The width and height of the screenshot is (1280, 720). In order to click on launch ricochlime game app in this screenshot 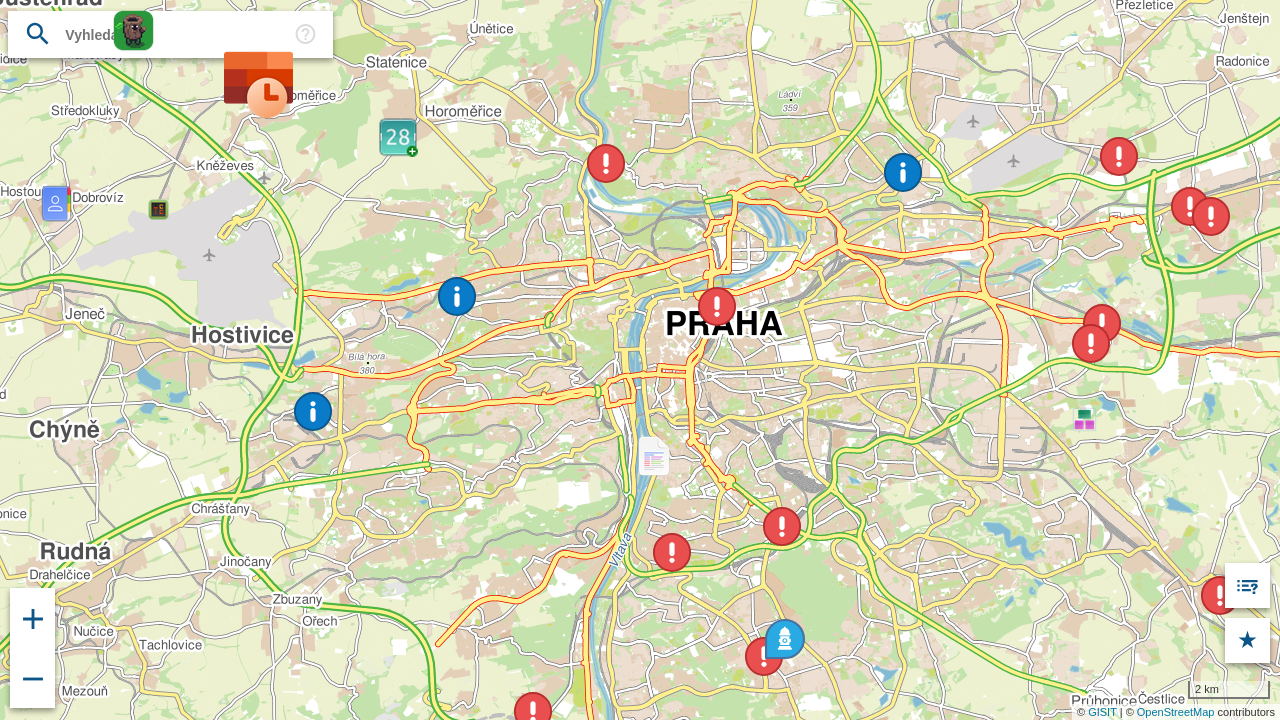, I will do `click(133, 30)`.